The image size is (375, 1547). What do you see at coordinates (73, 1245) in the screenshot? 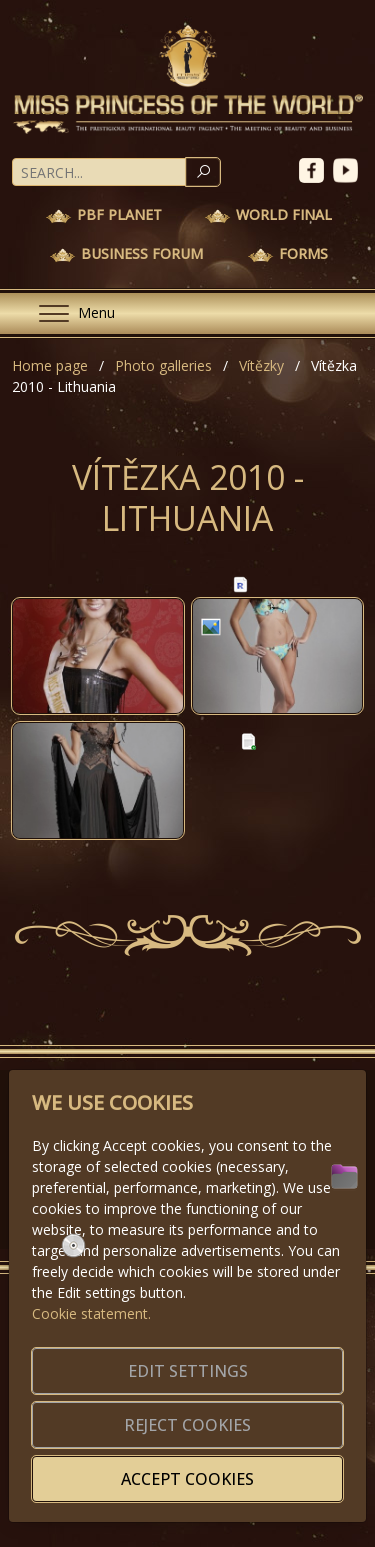
I see `audio CD or music disc detected` at bounding box center [73, 1245].